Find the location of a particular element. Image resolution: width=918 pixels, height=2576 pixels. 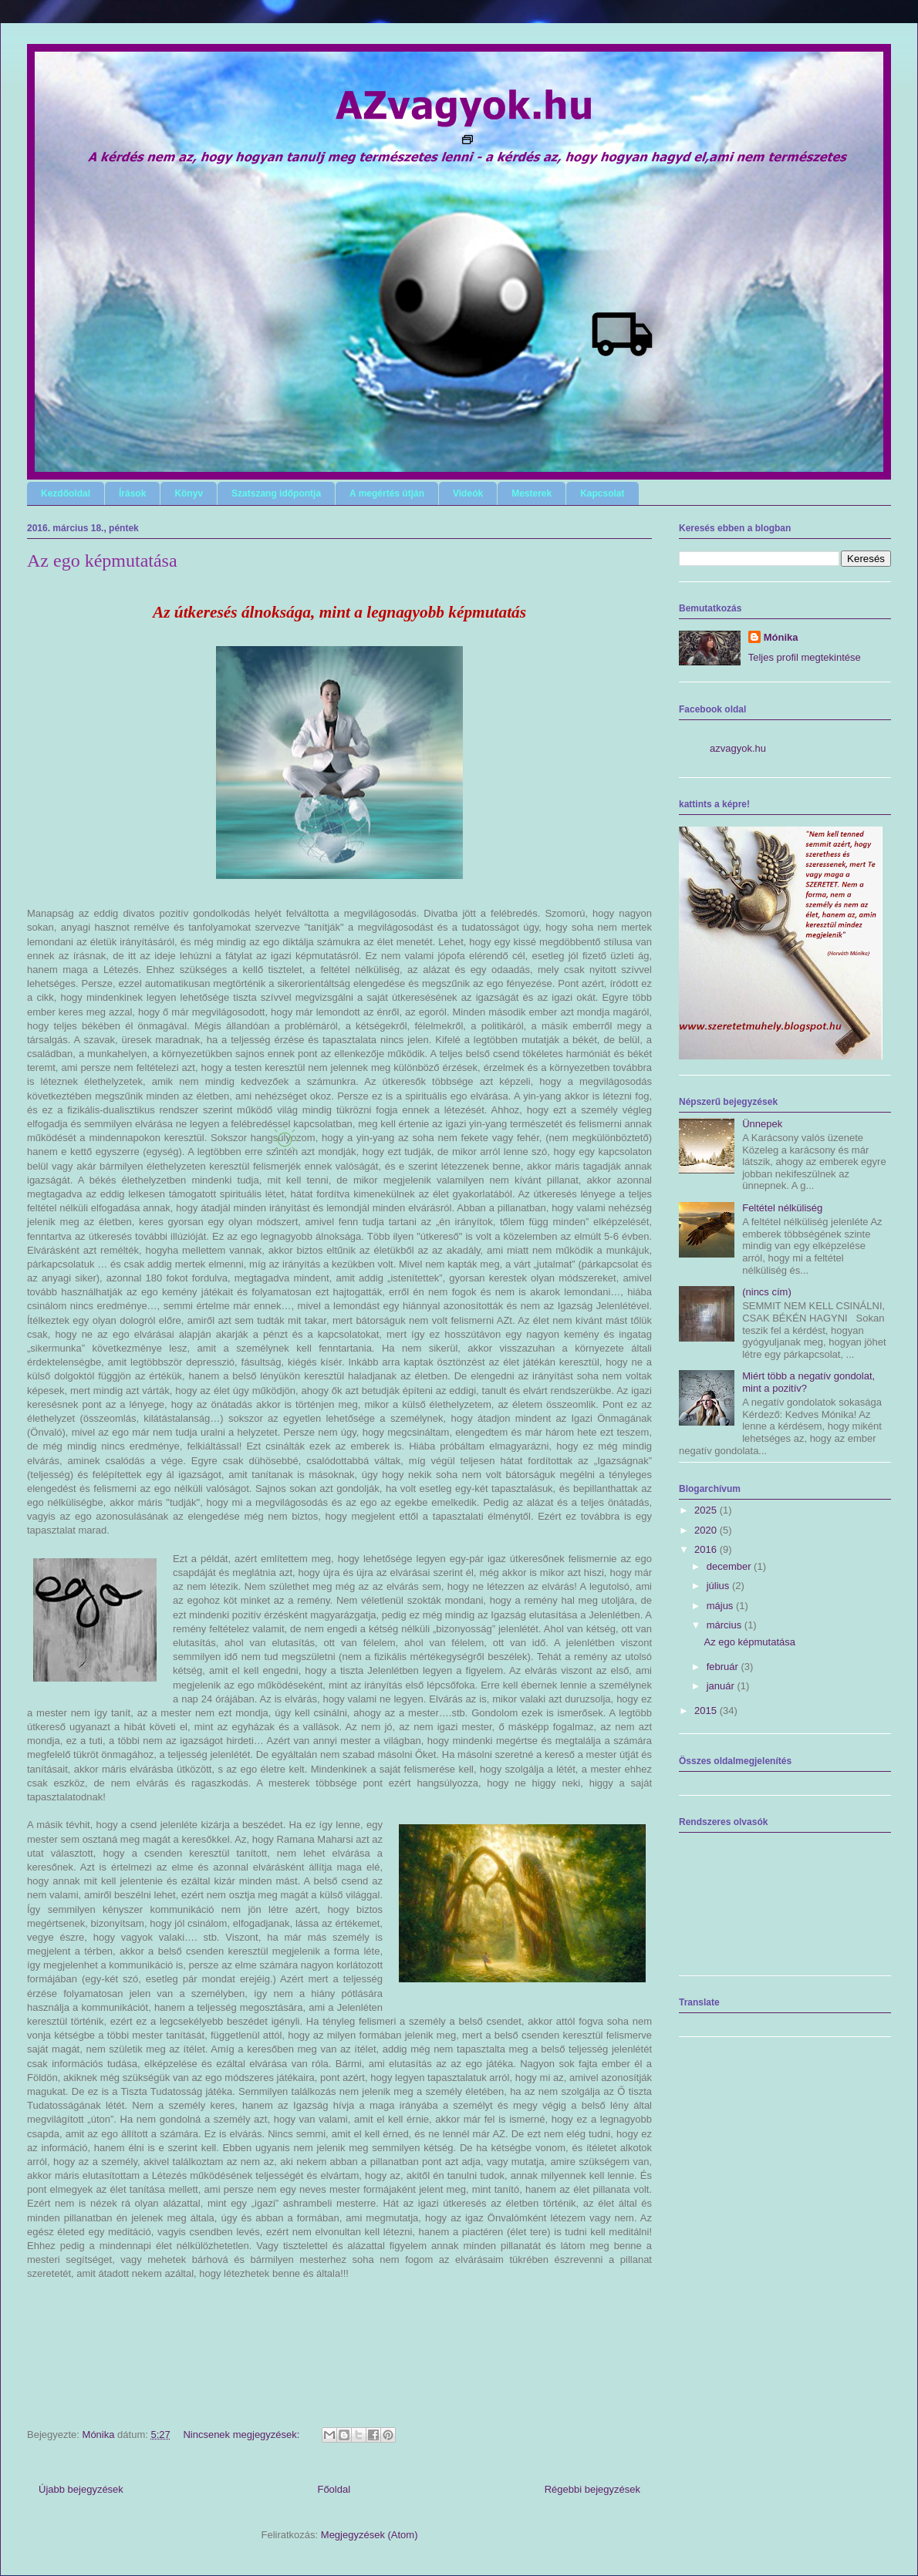

switch to light mode is located at coordinates (285, 1140).